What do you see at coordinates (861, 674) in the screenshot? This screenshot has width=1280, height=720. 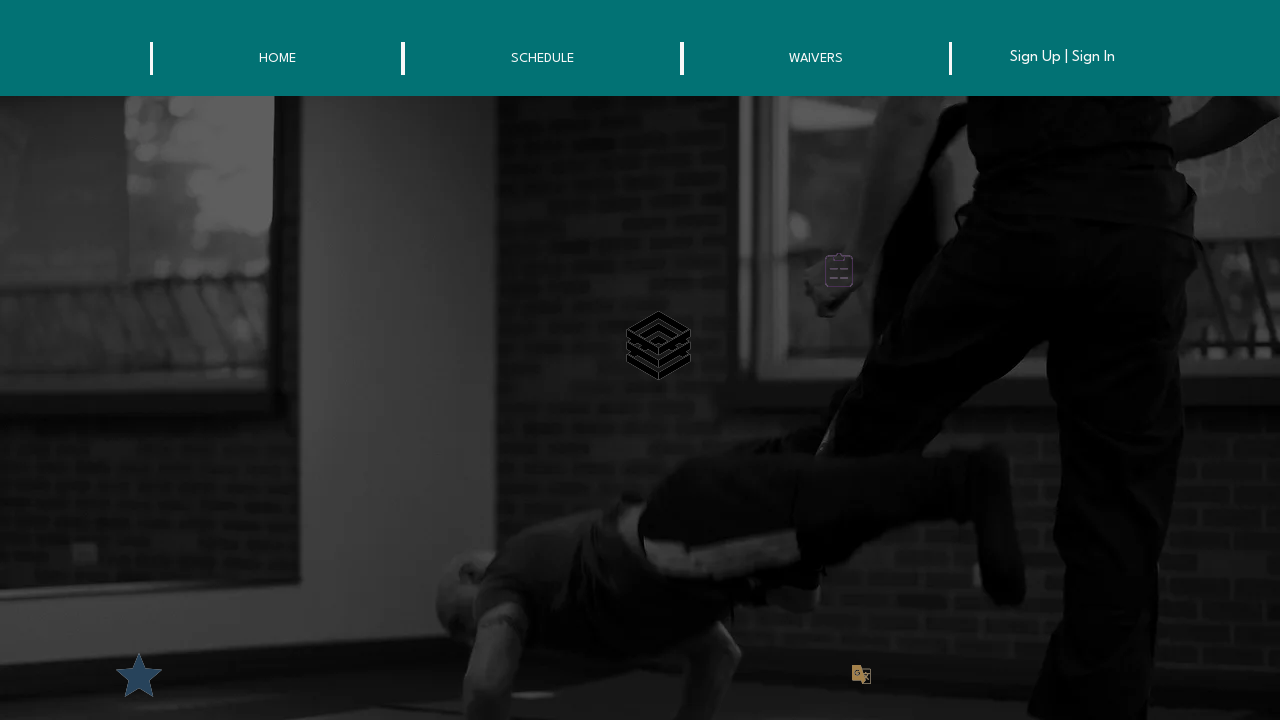 I see `open google translate` at bounding box center [861, 674].